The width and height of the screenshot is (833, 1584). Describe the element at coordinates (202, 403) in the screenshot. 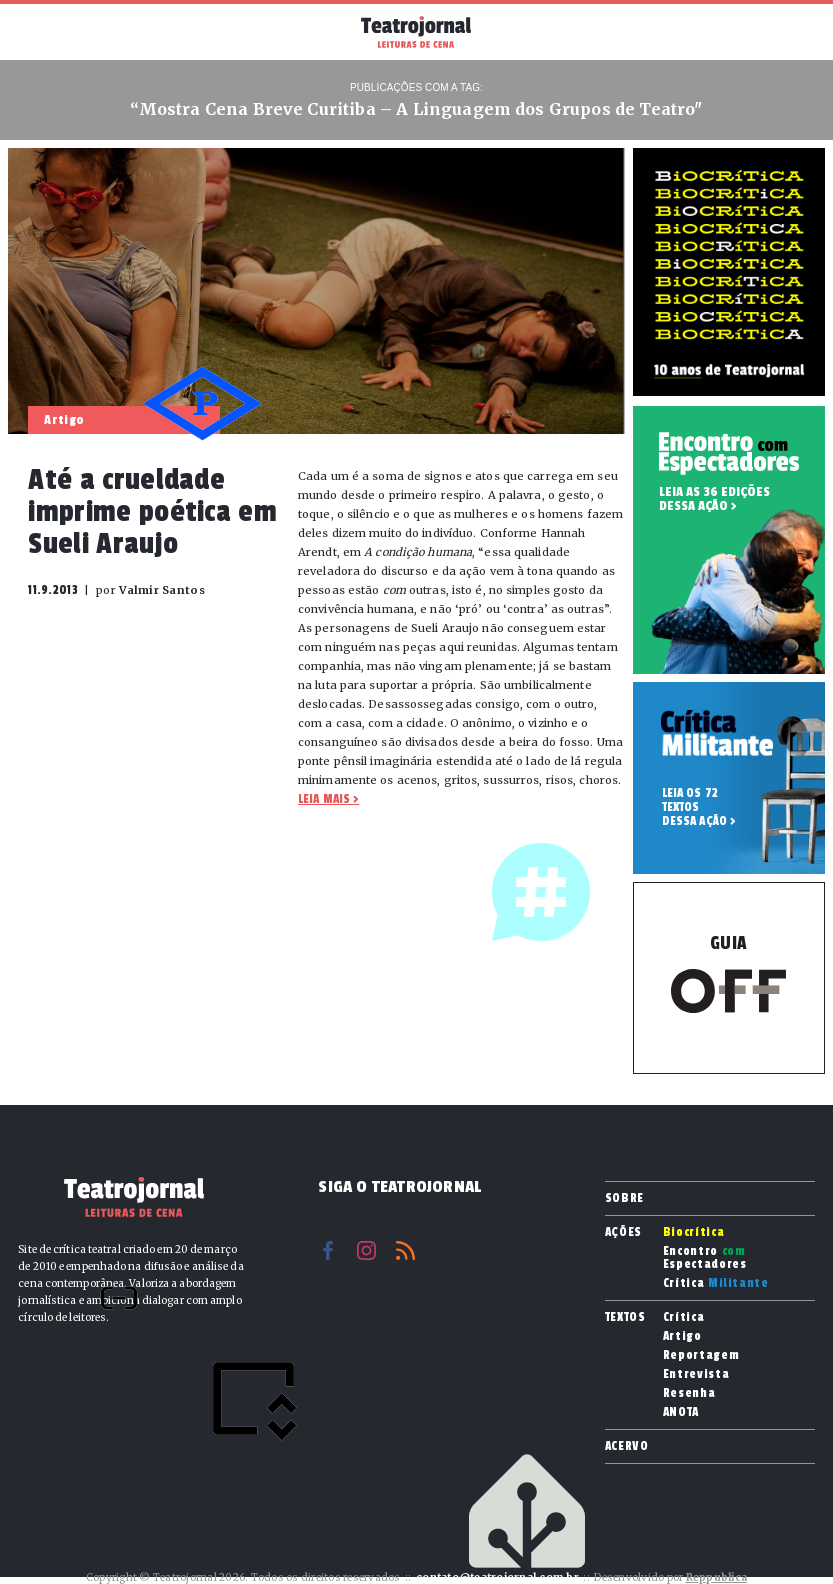

I see `powers brand logo` at that location.